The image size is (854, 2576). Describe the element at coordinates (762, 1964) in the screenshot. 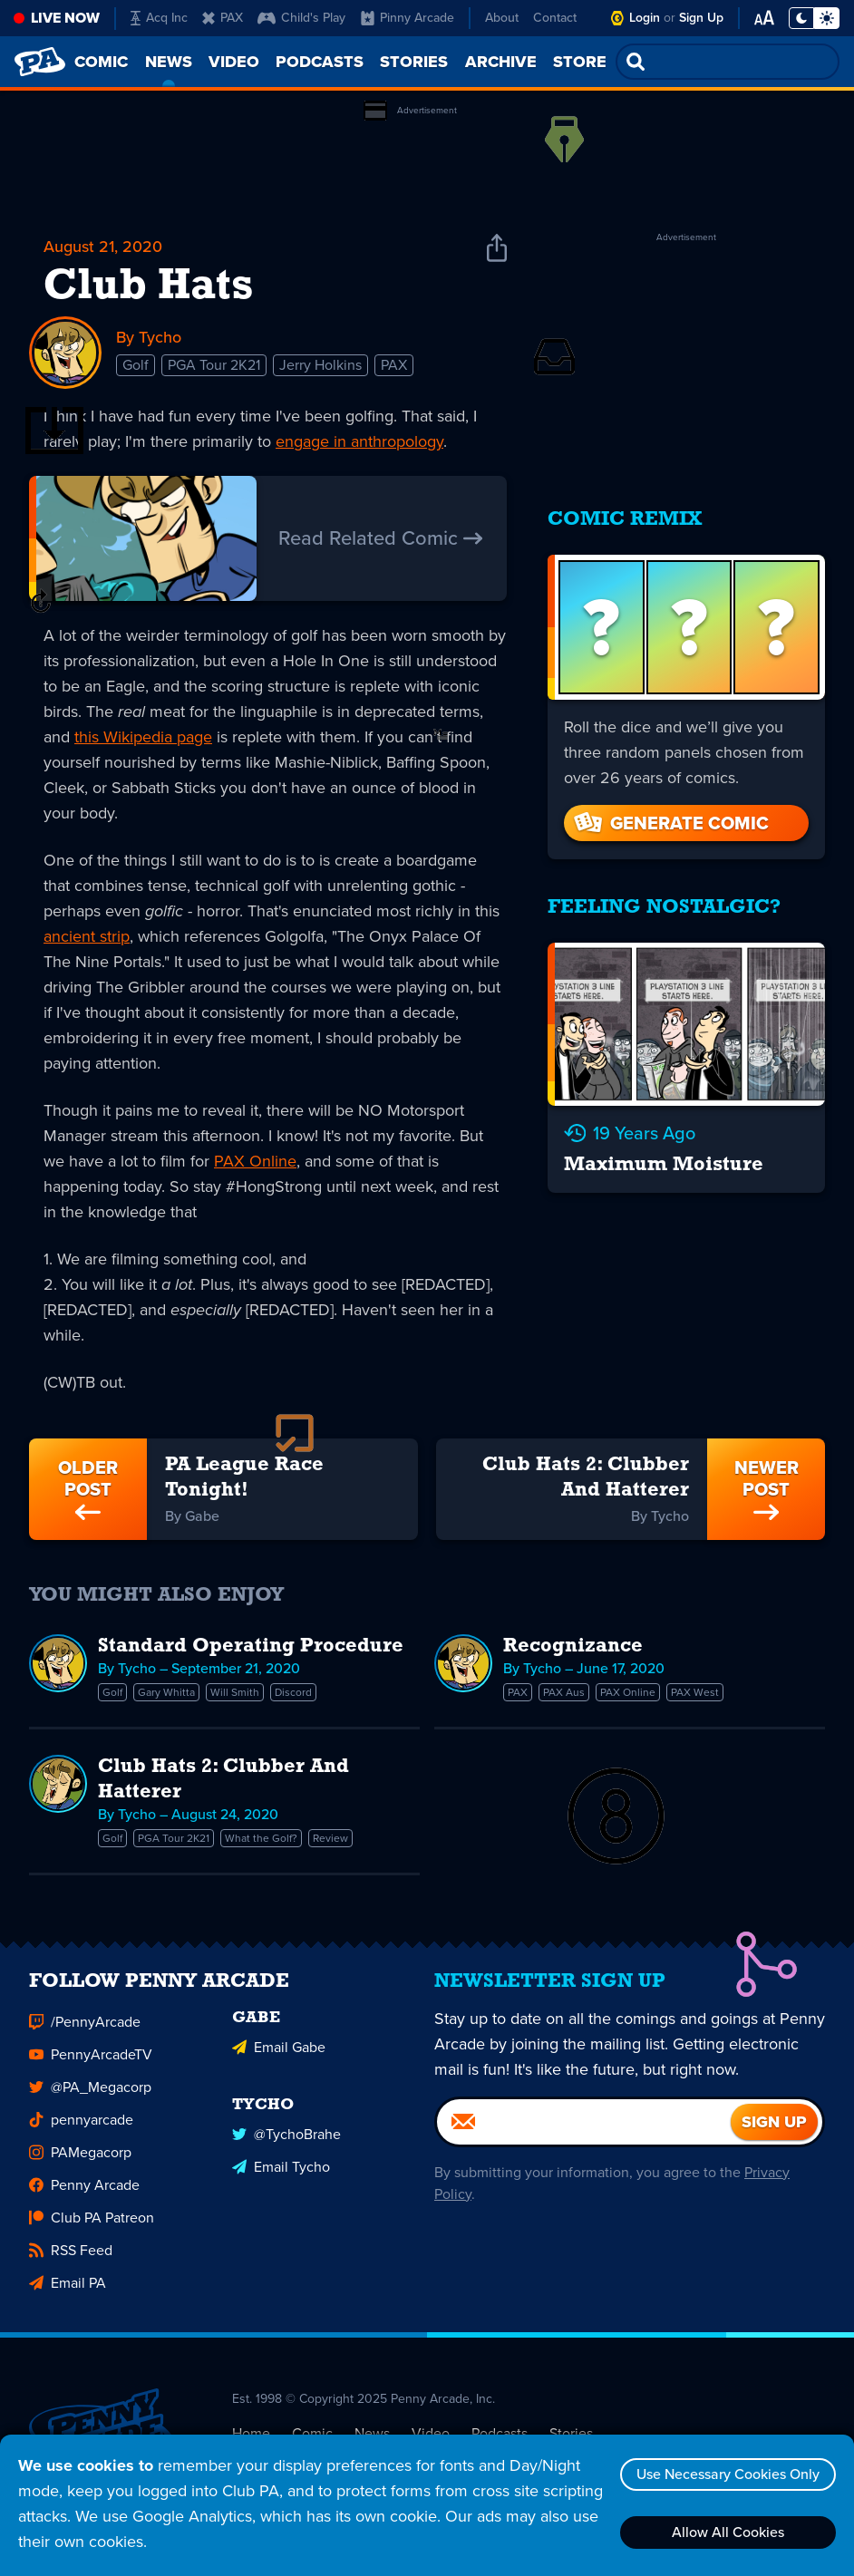

I see `merge branches in version control` at that location.